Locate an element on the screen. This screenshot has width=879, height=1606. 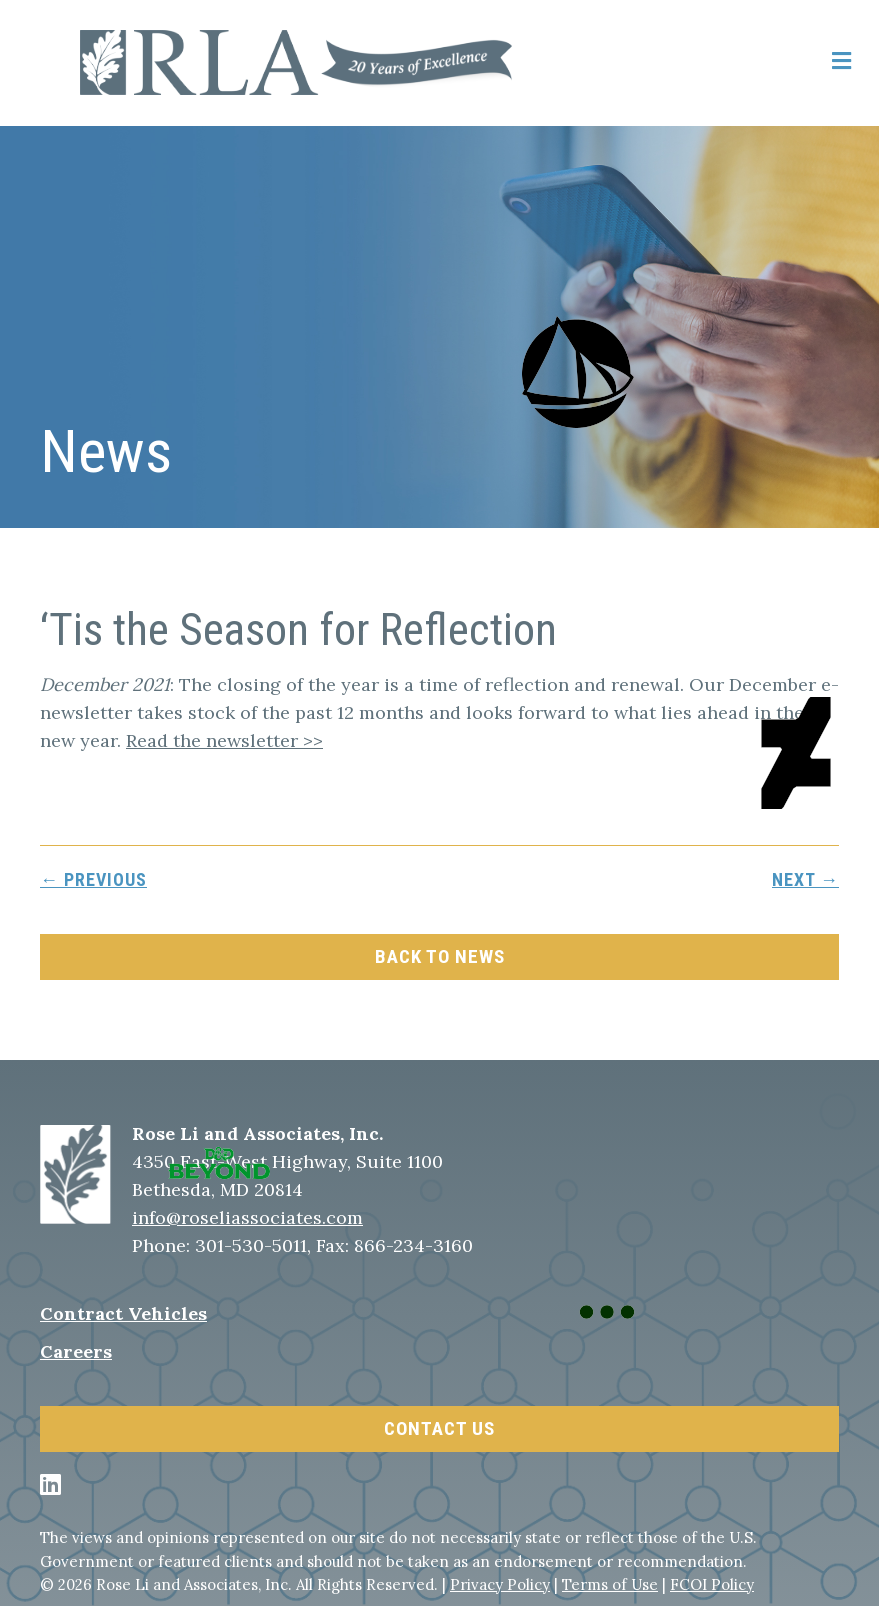
solus operating system logo is located at coordinates (578, 372).